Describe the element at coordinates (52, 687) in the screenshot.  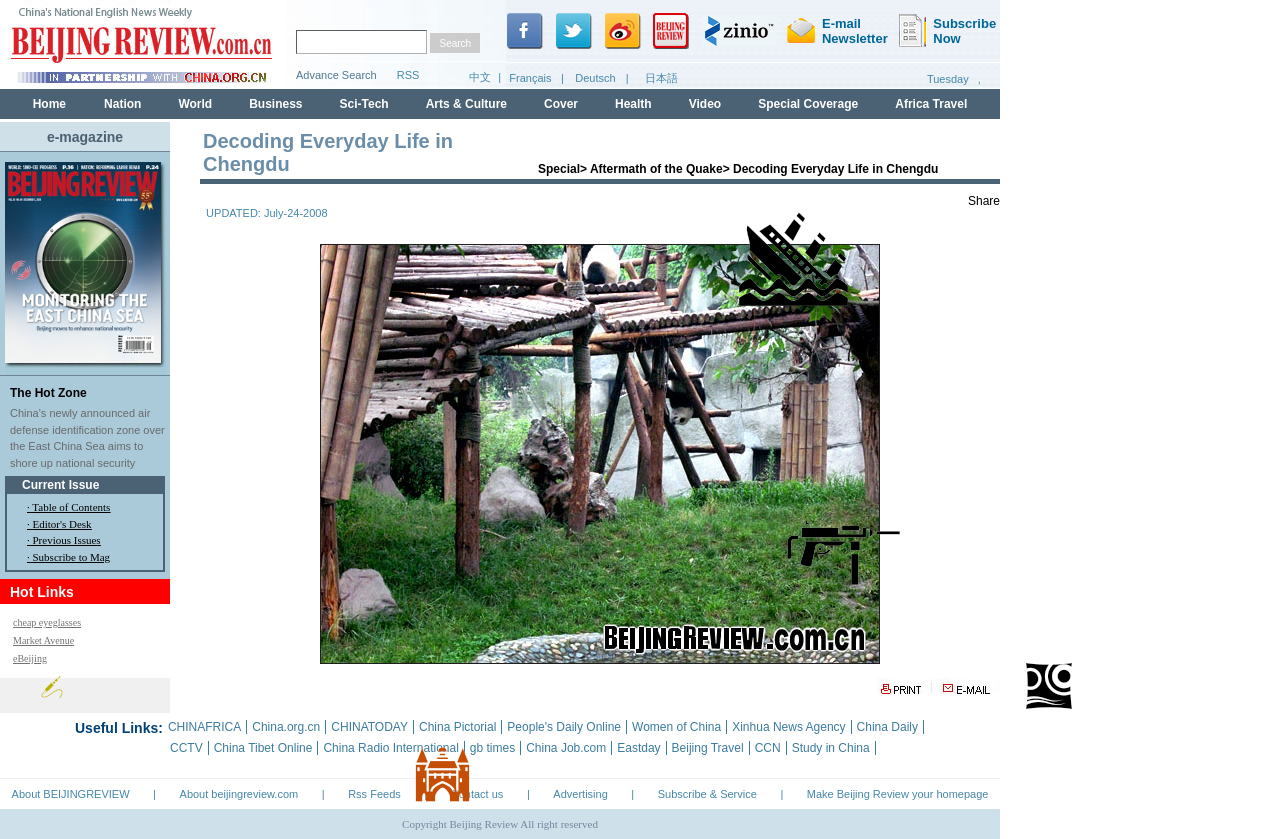
I see `audio input/output connection` at that location.